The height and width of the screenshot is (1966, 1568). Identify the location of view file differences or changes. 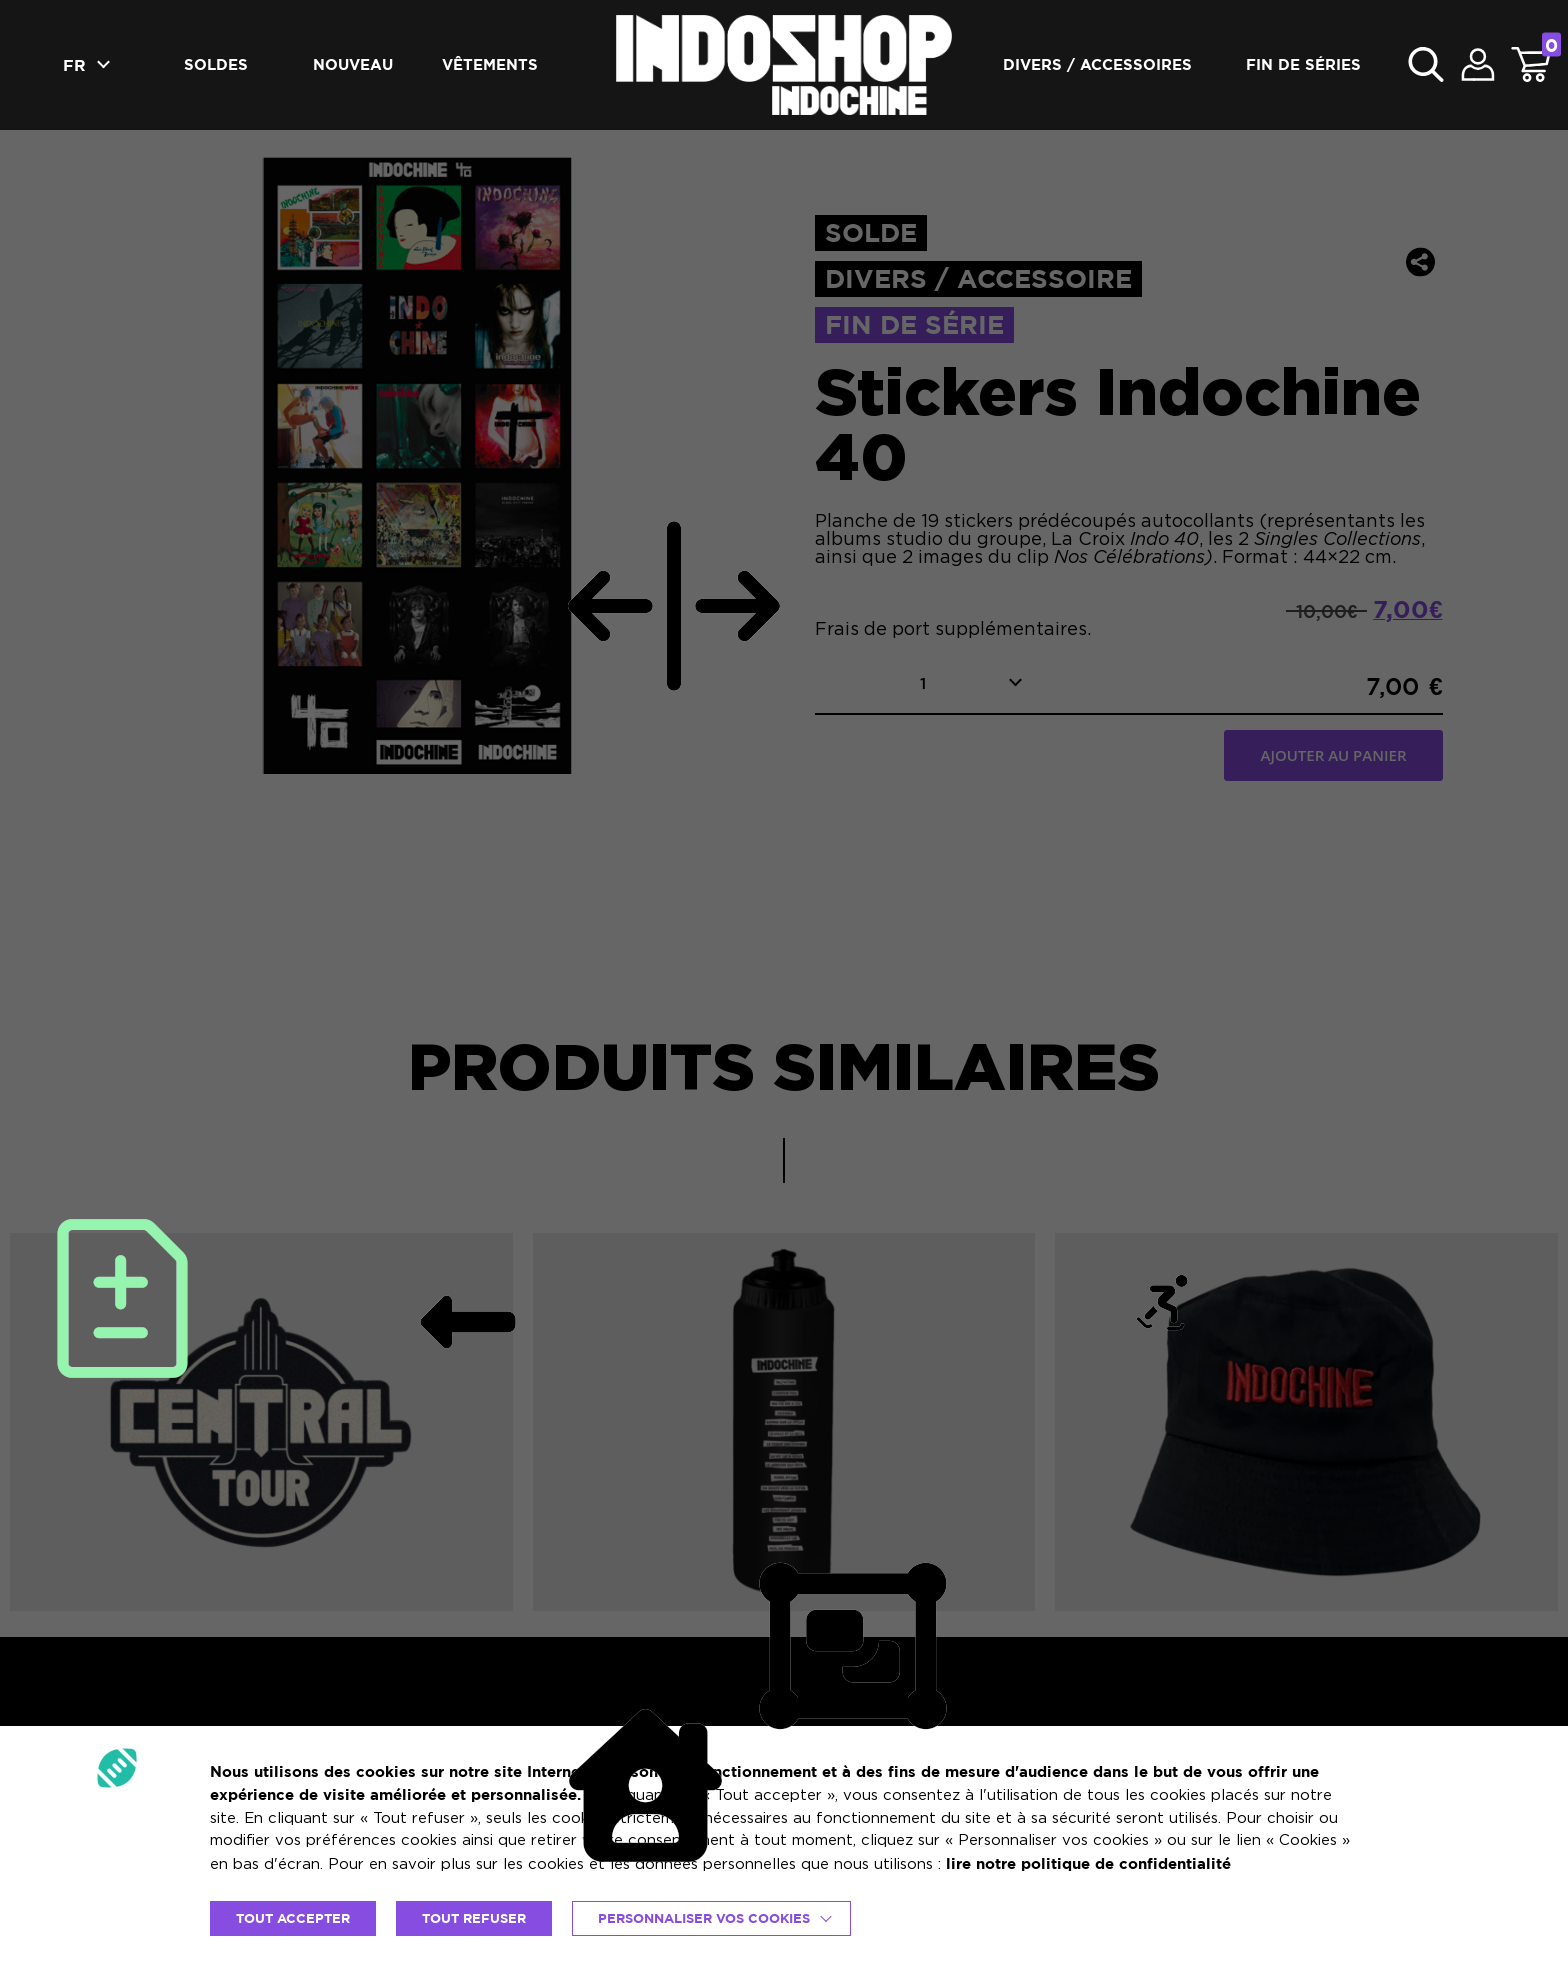
(122, 1298).